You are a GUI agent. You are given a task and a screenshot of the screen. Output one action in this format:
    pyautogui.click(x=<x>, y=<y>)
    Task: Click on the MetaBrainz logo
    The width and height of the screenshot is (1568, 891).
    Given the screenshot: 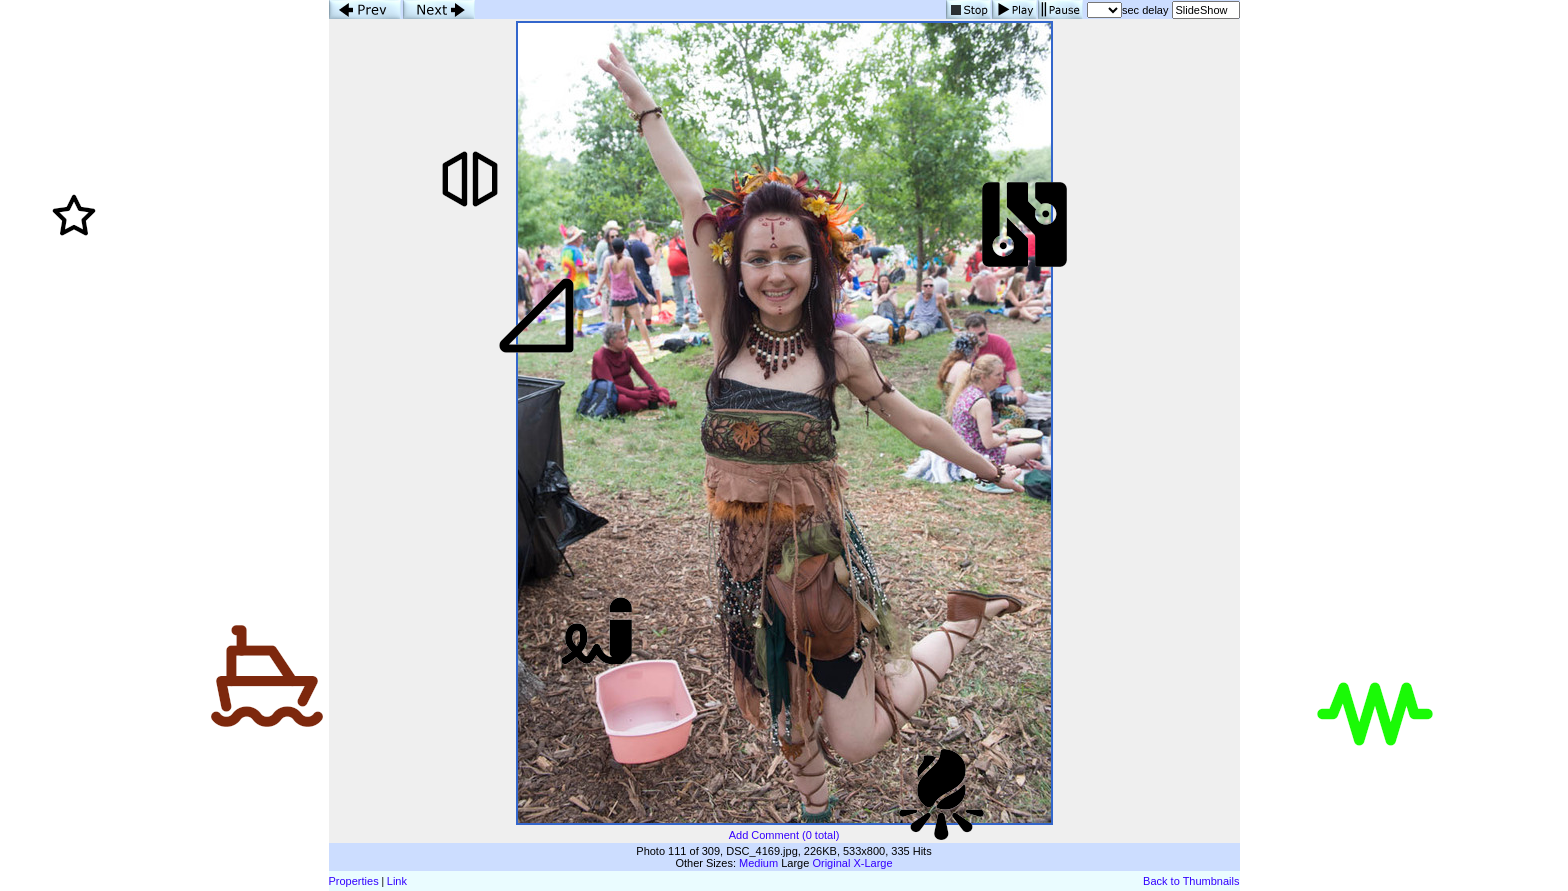 What is the action you would take?
    pyautogui.click(x=470, y=179)
    